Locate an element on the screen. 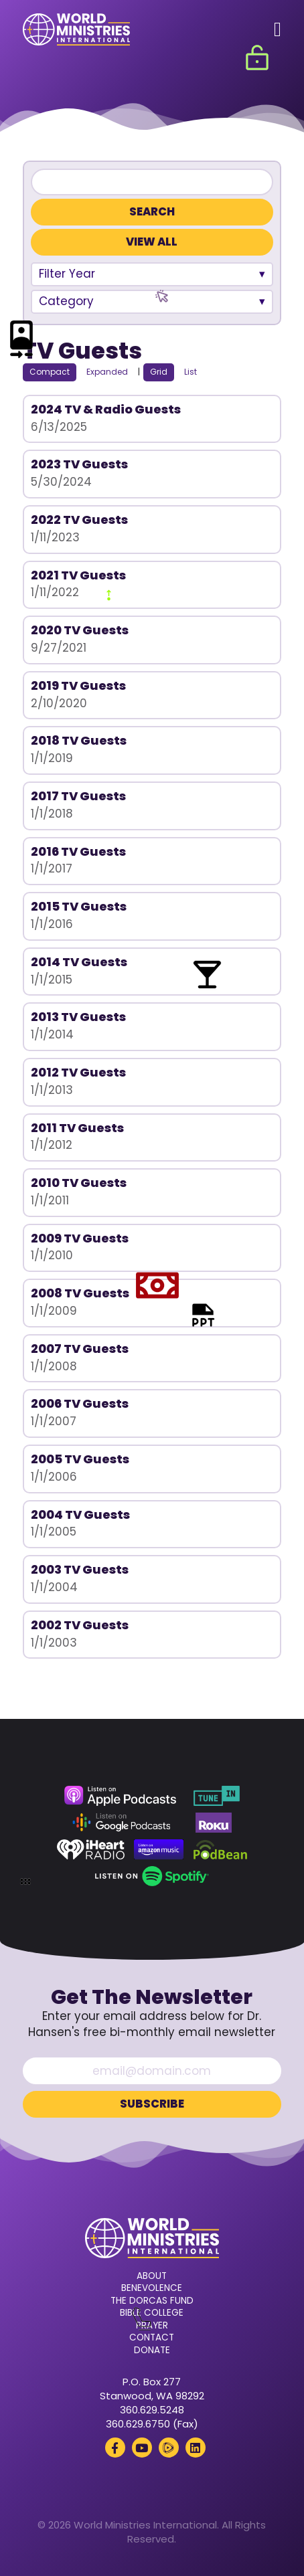 The image size is (304, 2576). select or reserve a seat is located at coordinates (141, 2318).